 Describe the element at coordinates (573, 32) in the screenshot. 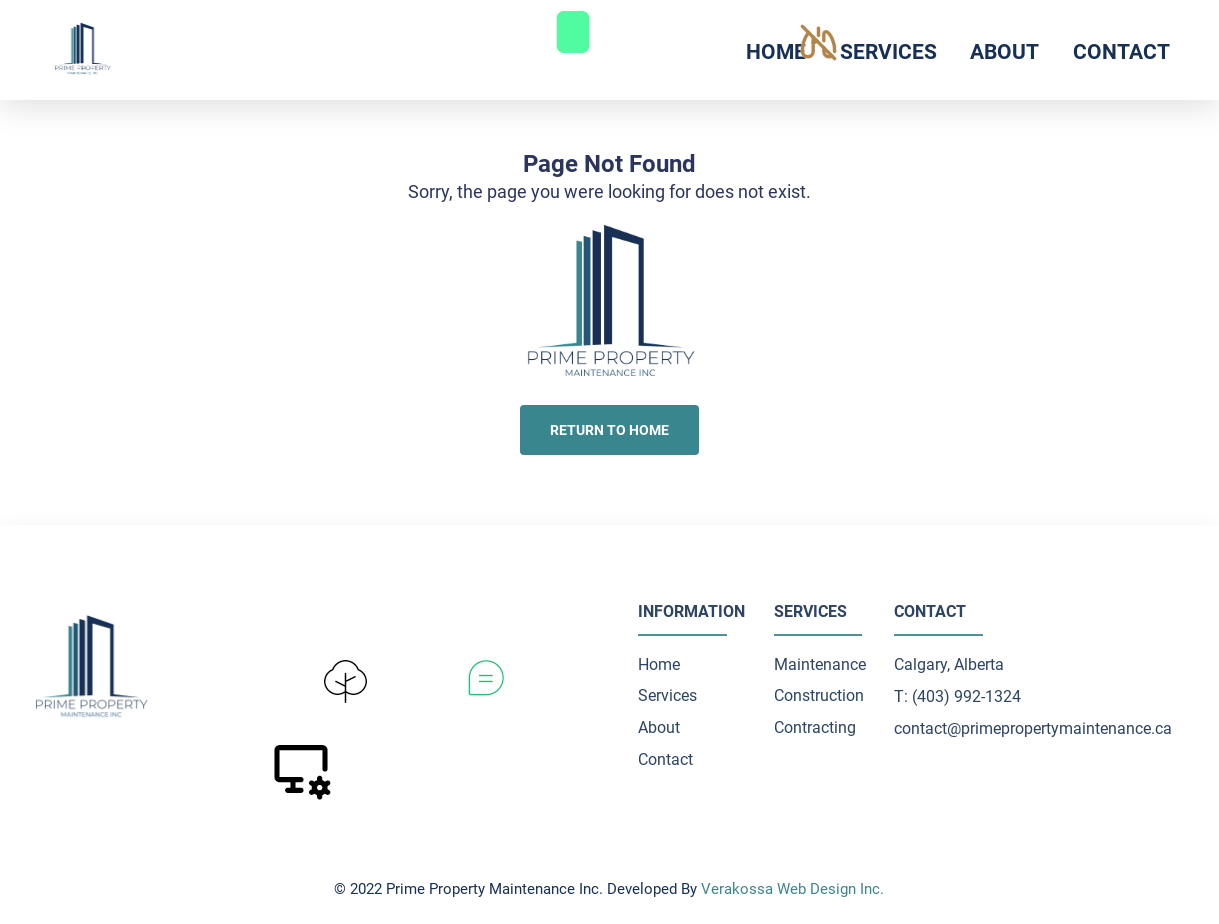

I see `switch to portrait orientation` at that location.